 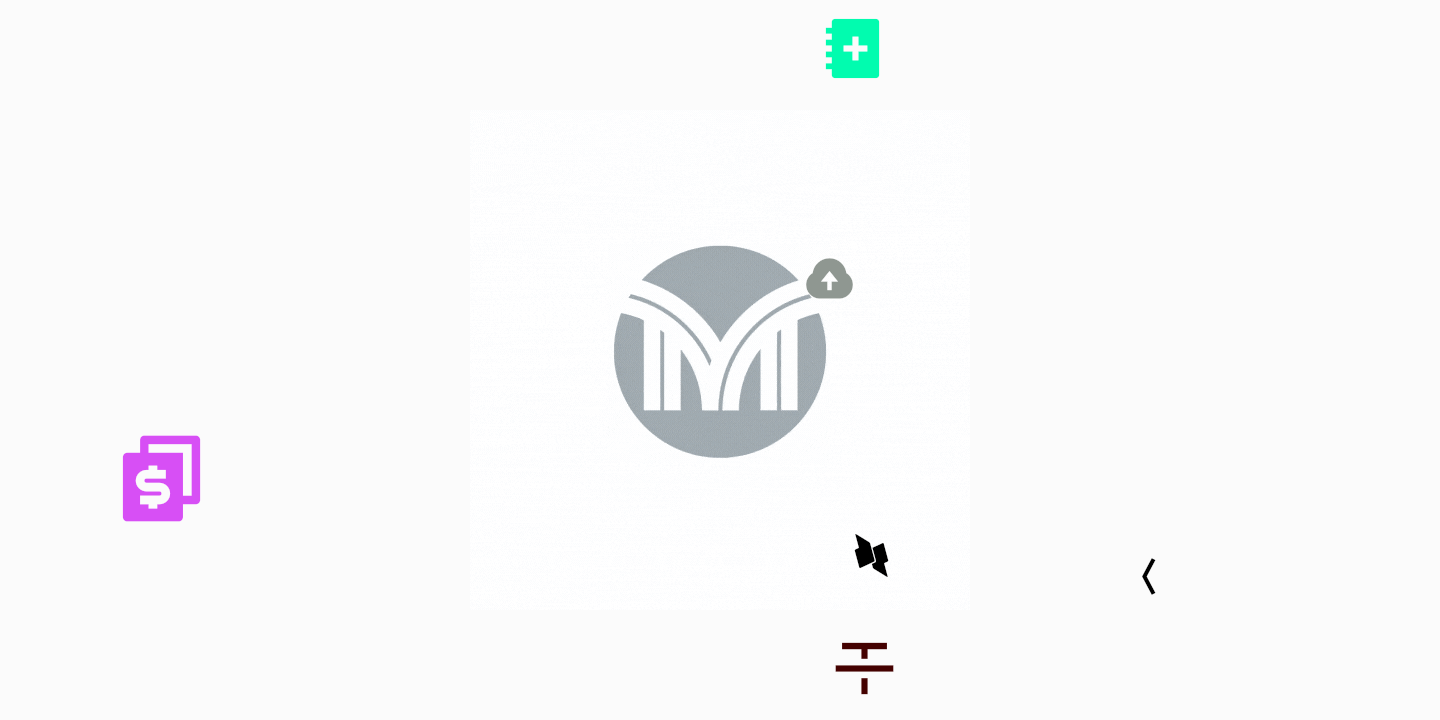 I want to click on access your health records, so click(x=852, y=48).